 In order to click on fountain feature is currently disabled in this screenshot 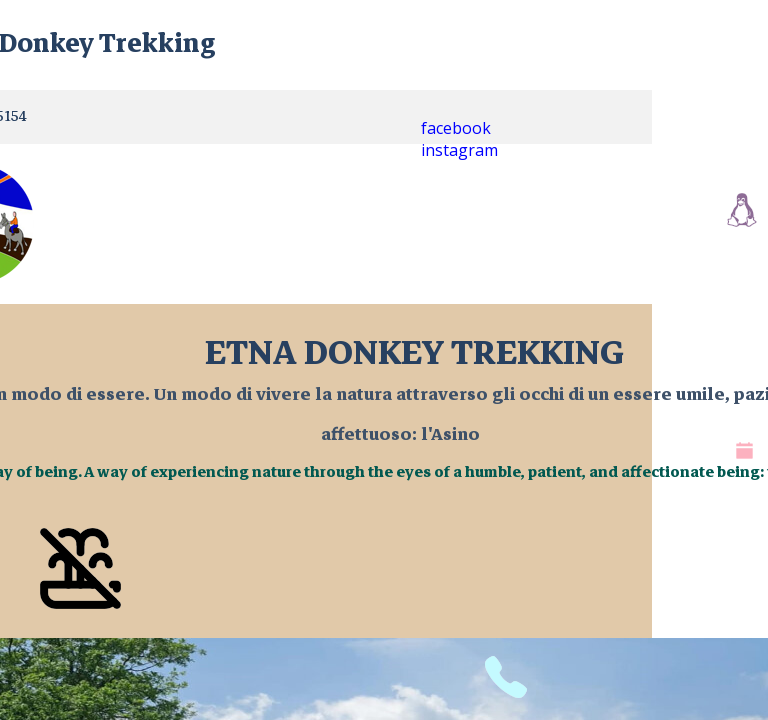, I will do `click(80, 568)`.